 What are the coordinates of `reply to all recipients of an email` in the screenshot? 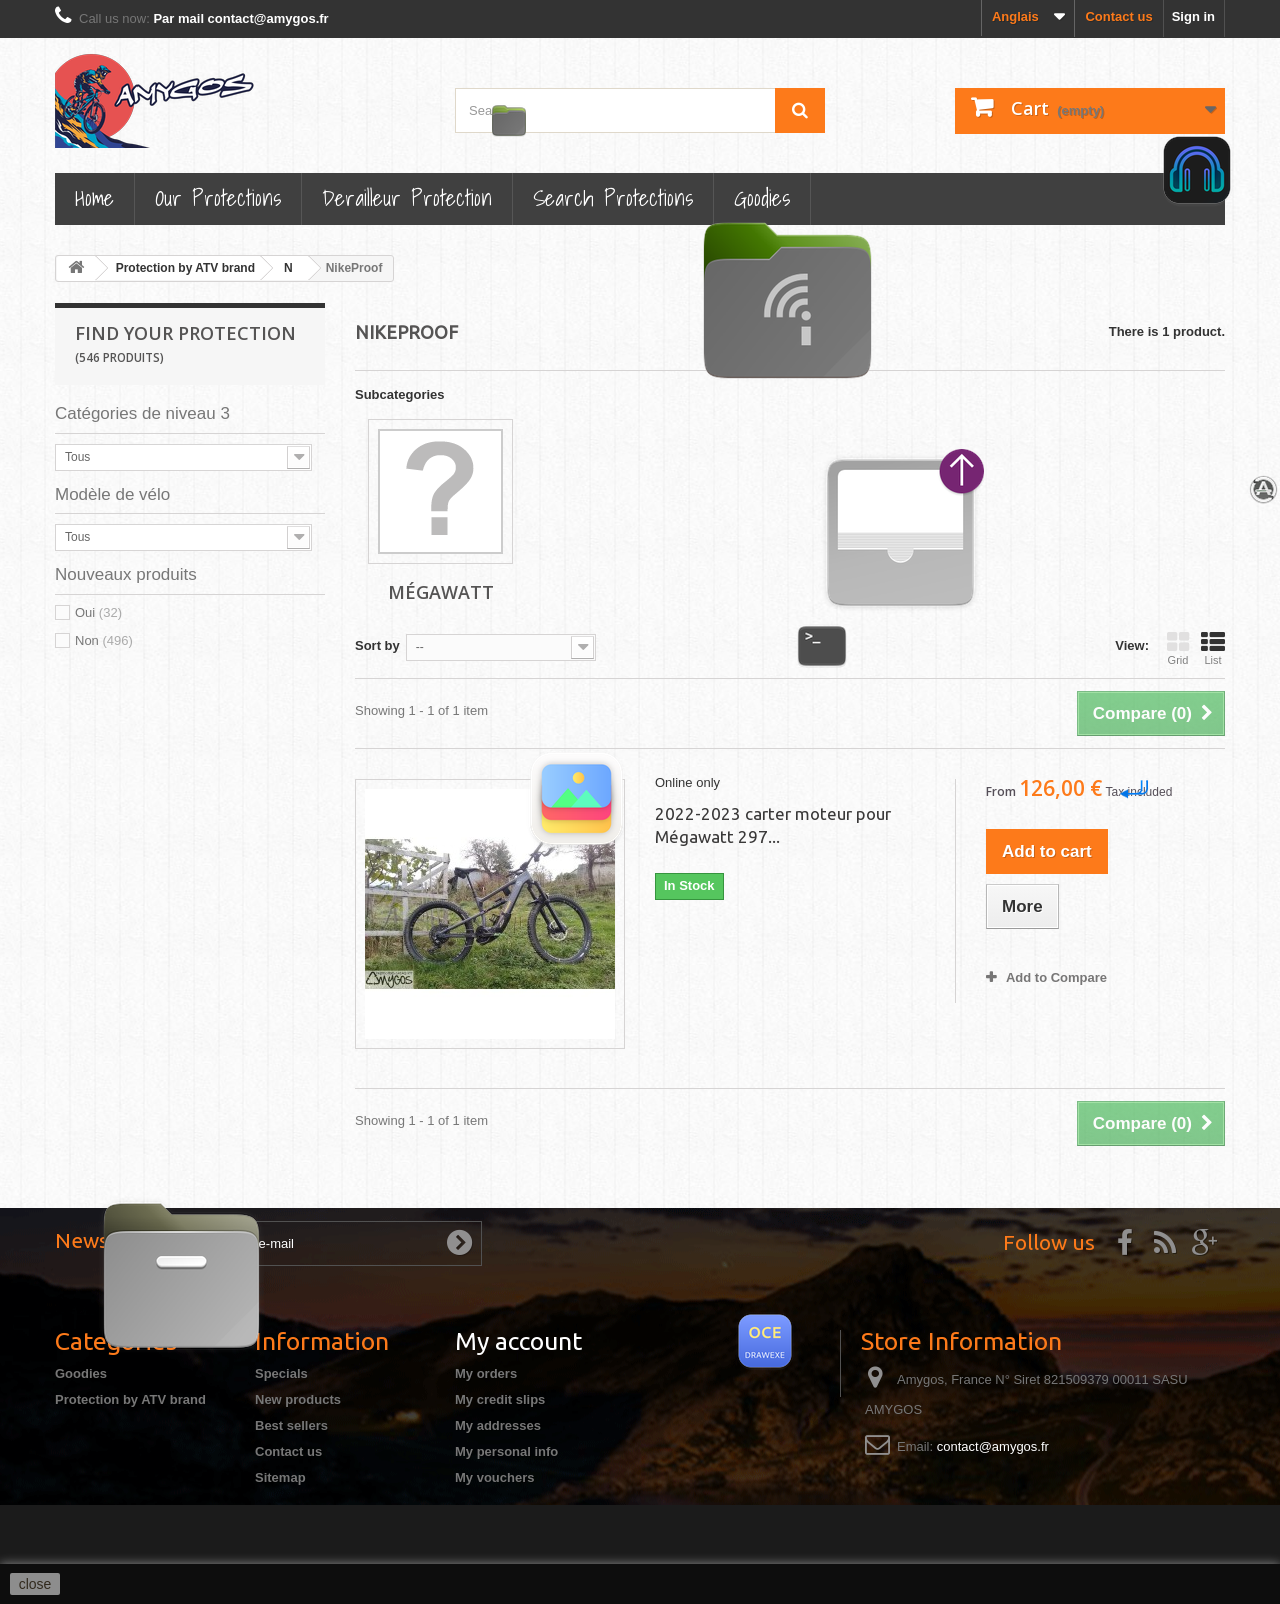 It's located at (1133, 787).